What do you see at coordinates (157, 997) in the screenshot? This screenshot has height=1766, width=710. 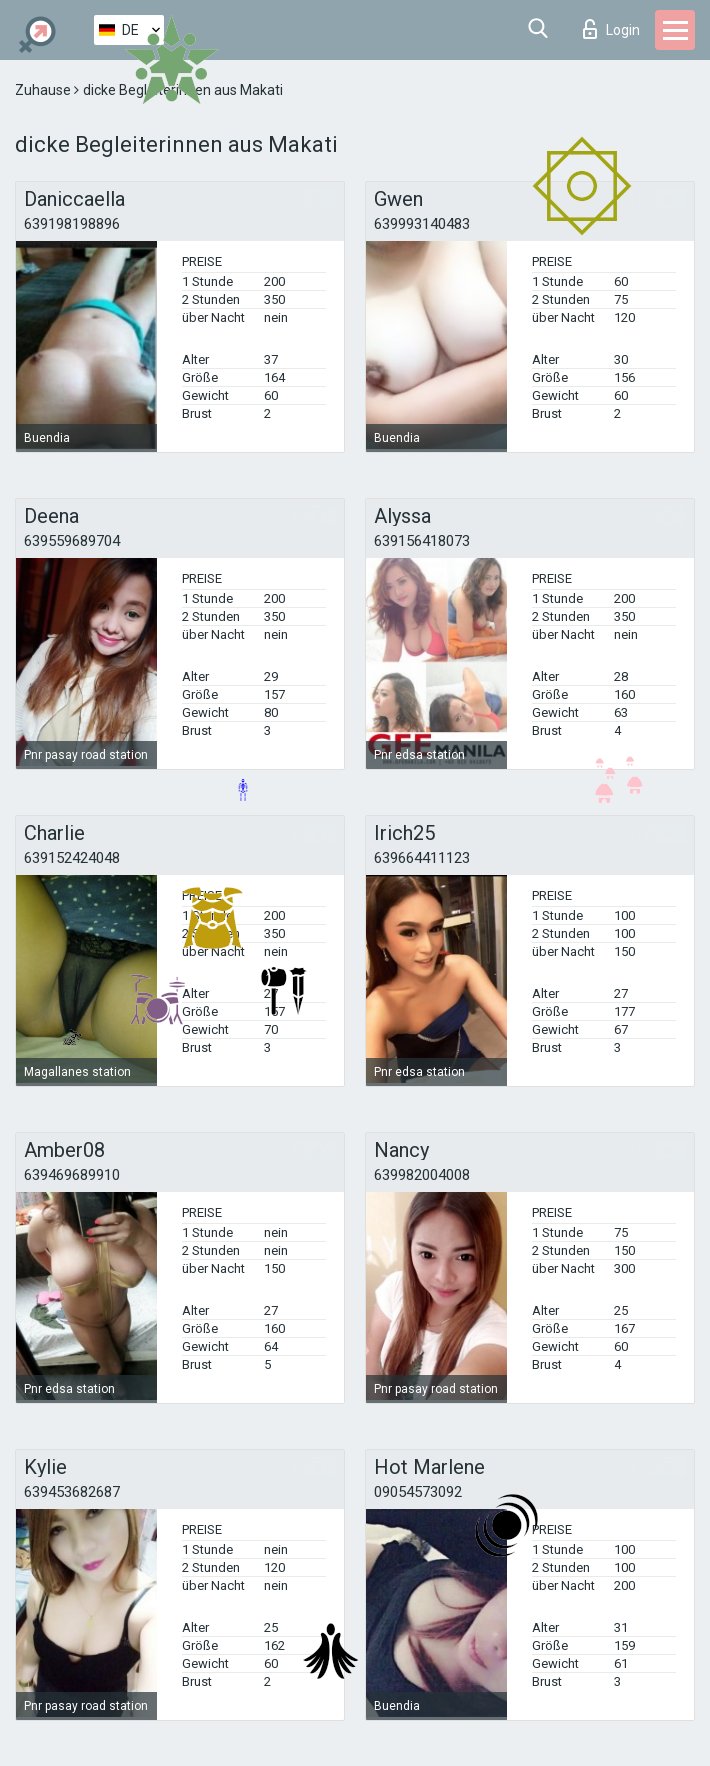 I see `access drum or percussion instruments` at bounding box center [157, 997].